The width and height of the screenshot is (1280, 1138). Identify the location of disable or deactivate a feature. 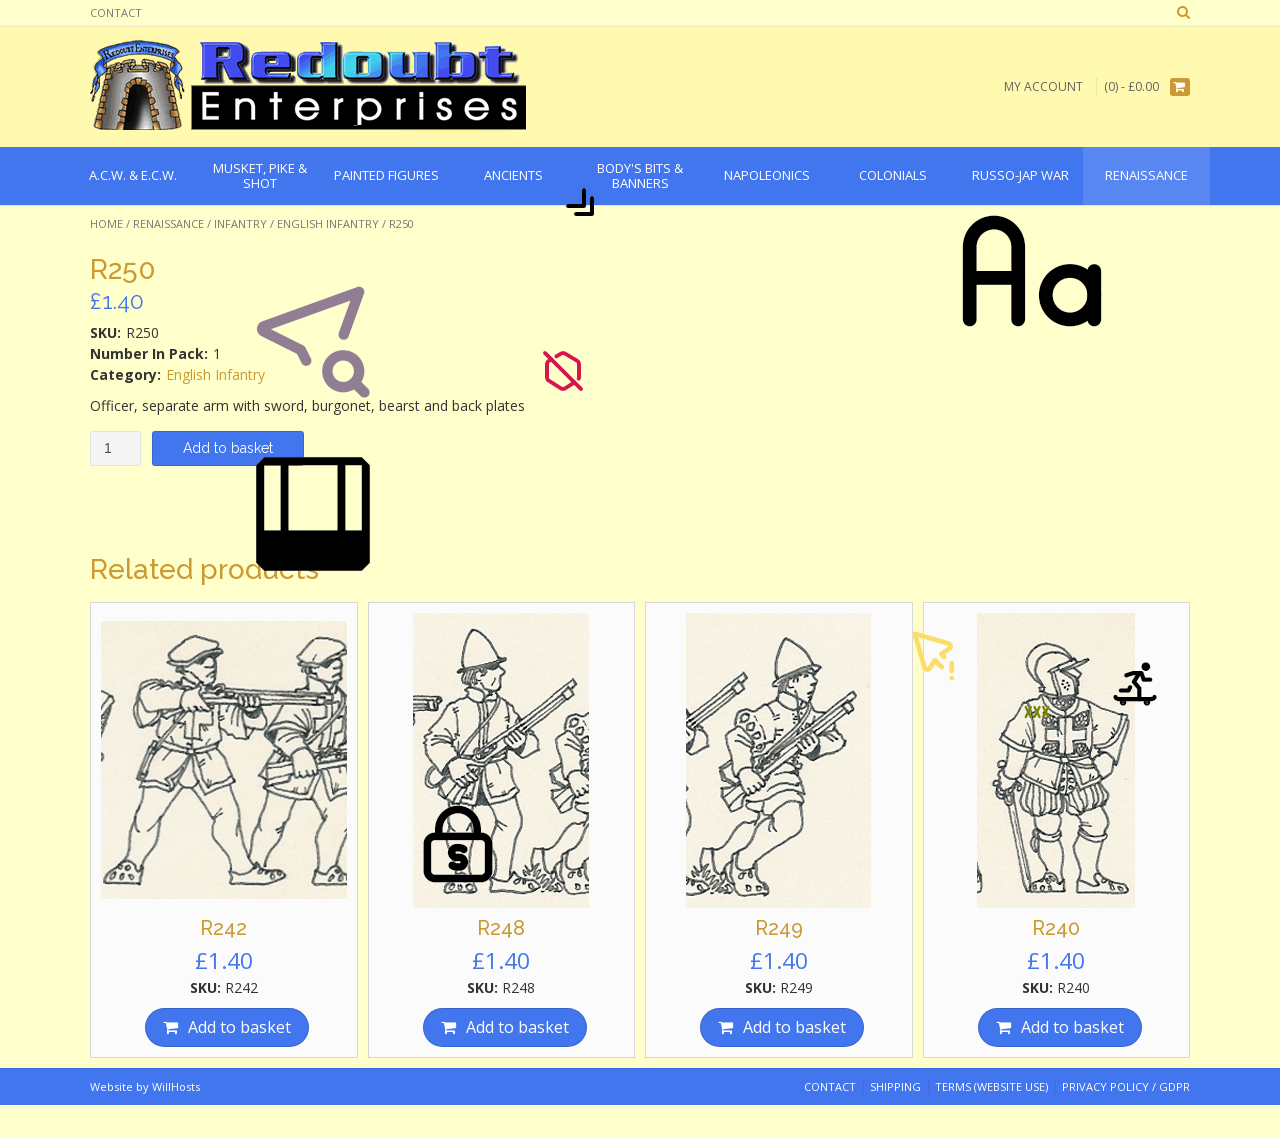
(563, 371).